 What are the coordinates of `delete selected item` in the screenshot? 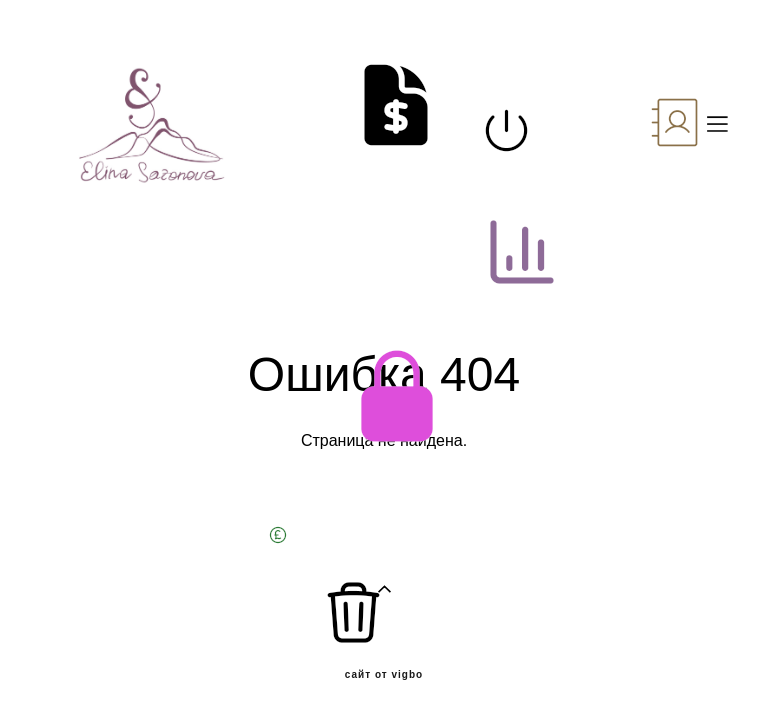 It's located at (353, 612).